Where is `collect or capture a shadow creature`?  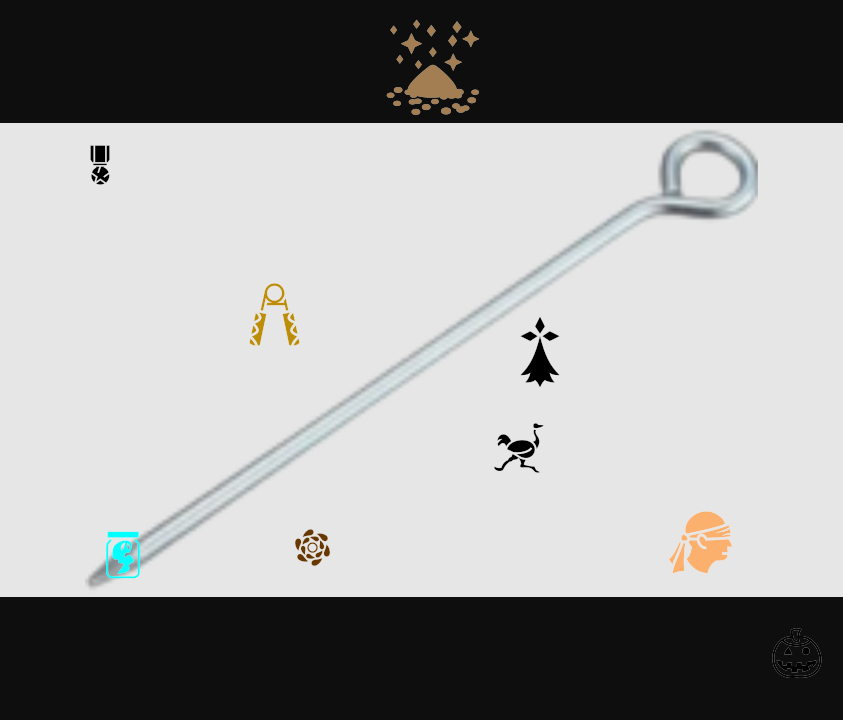
collect or capture a shadow creature is located at coordinates (123, 555).